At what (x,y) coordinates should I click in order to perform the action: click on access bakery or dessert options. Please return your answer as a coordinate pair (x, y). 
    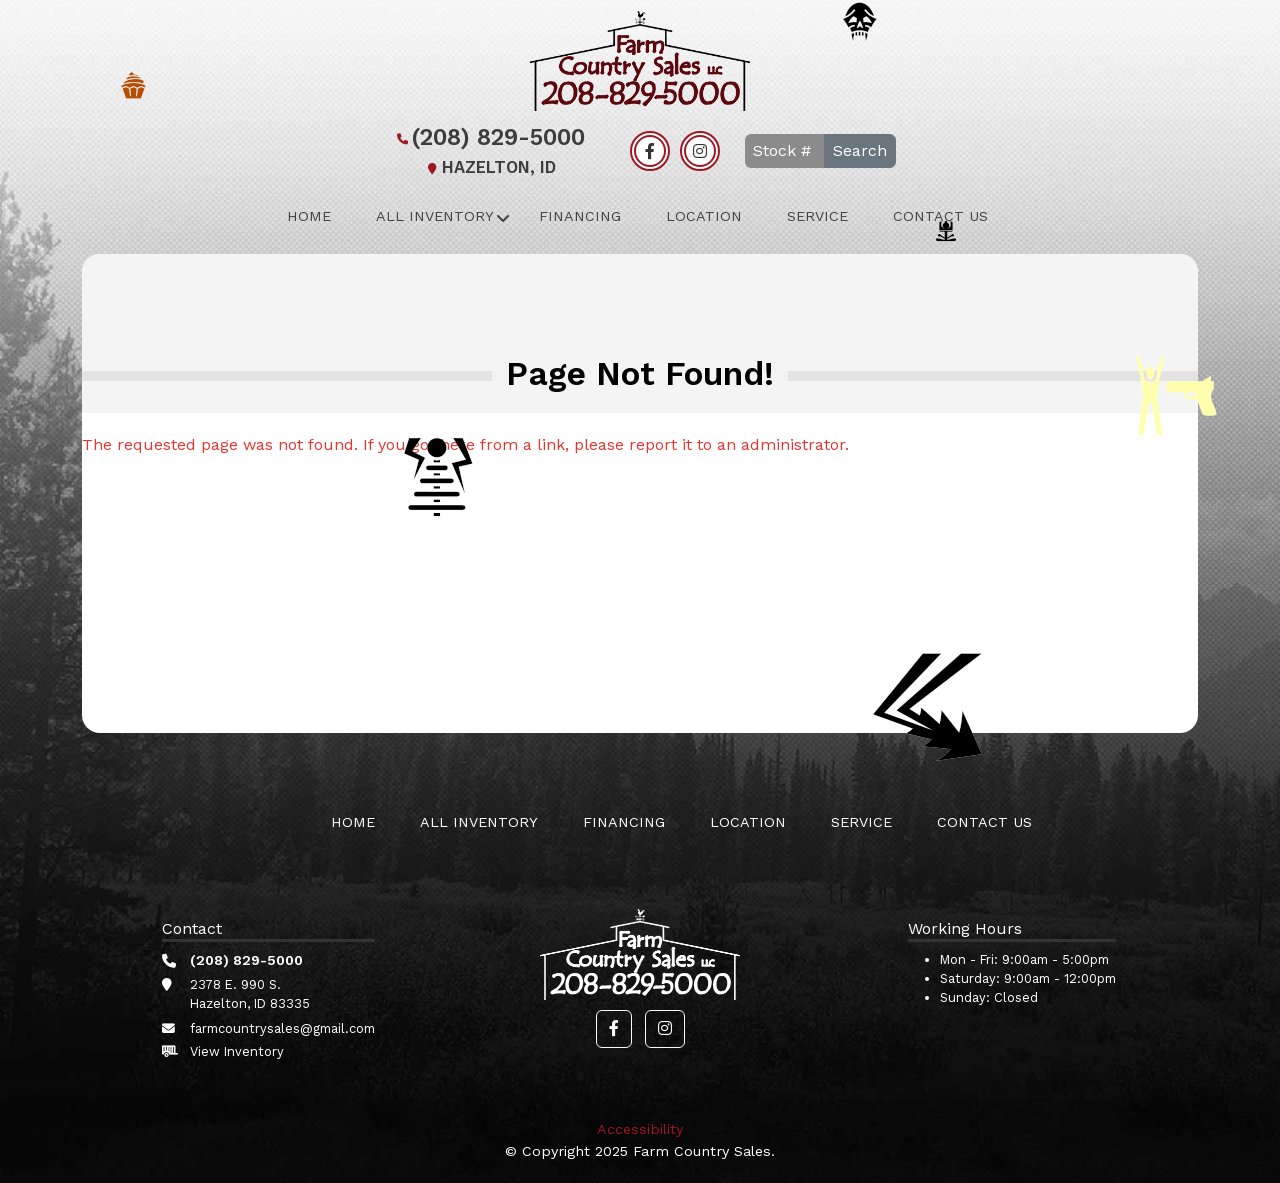
    Looking at the image, I should click on (133, 84).